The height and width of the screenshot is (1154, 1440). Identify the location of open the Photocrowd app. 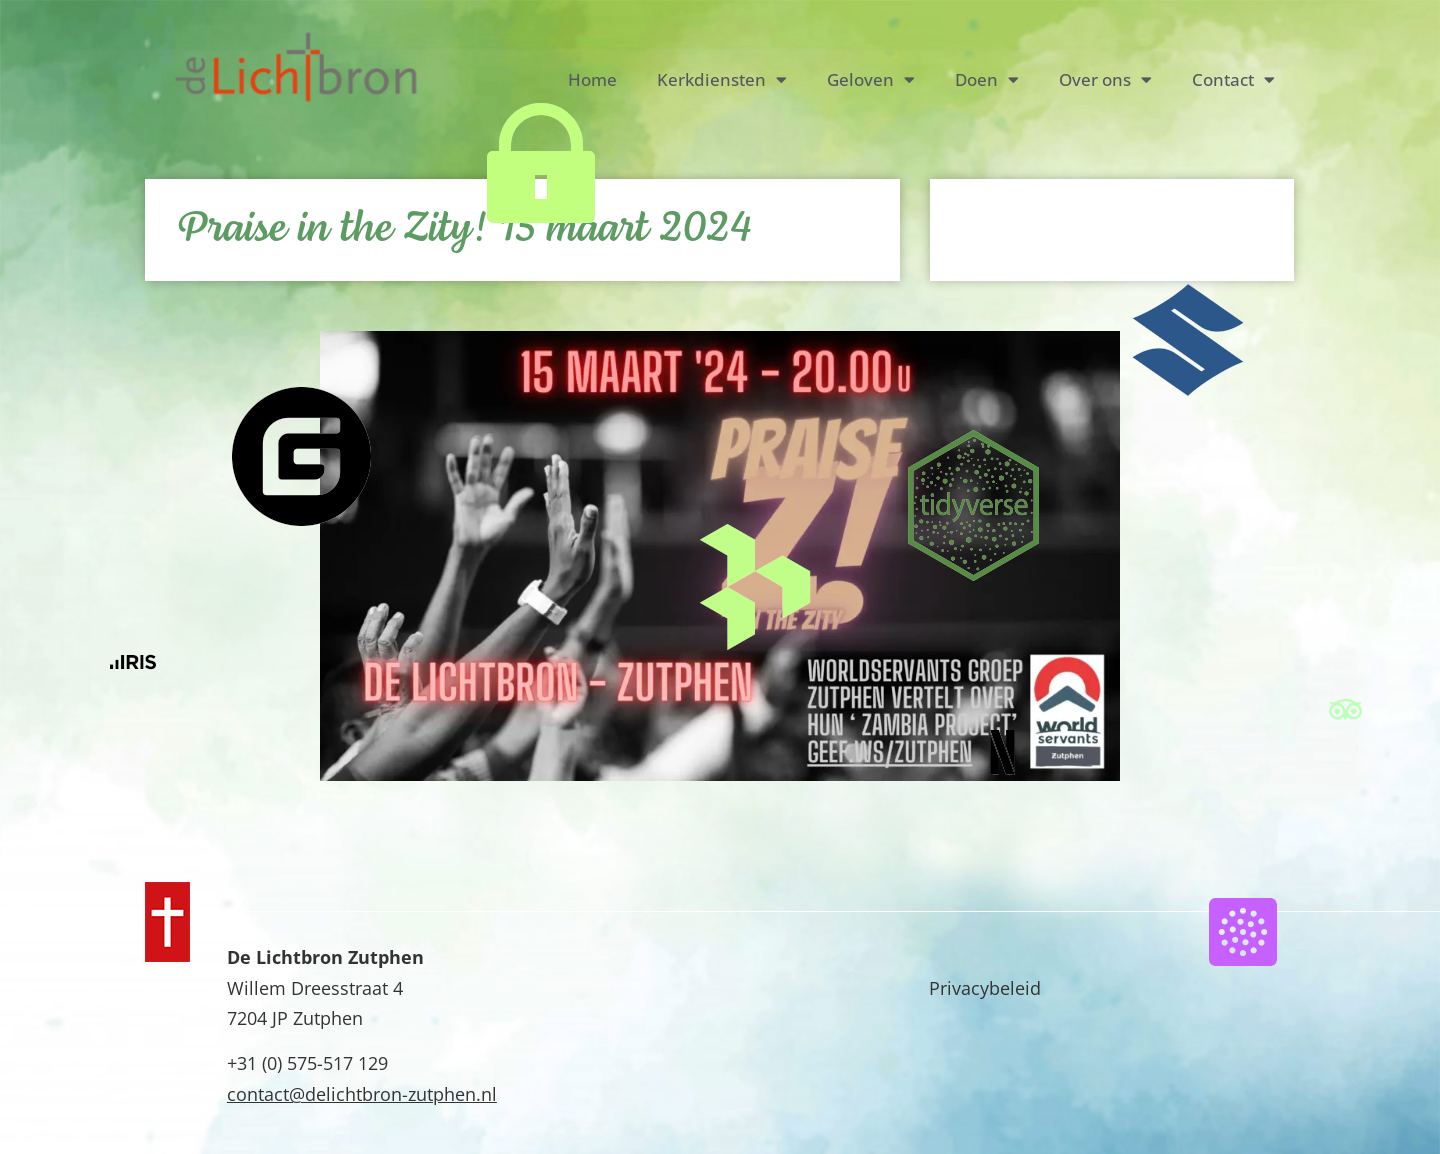
(1243, 932).